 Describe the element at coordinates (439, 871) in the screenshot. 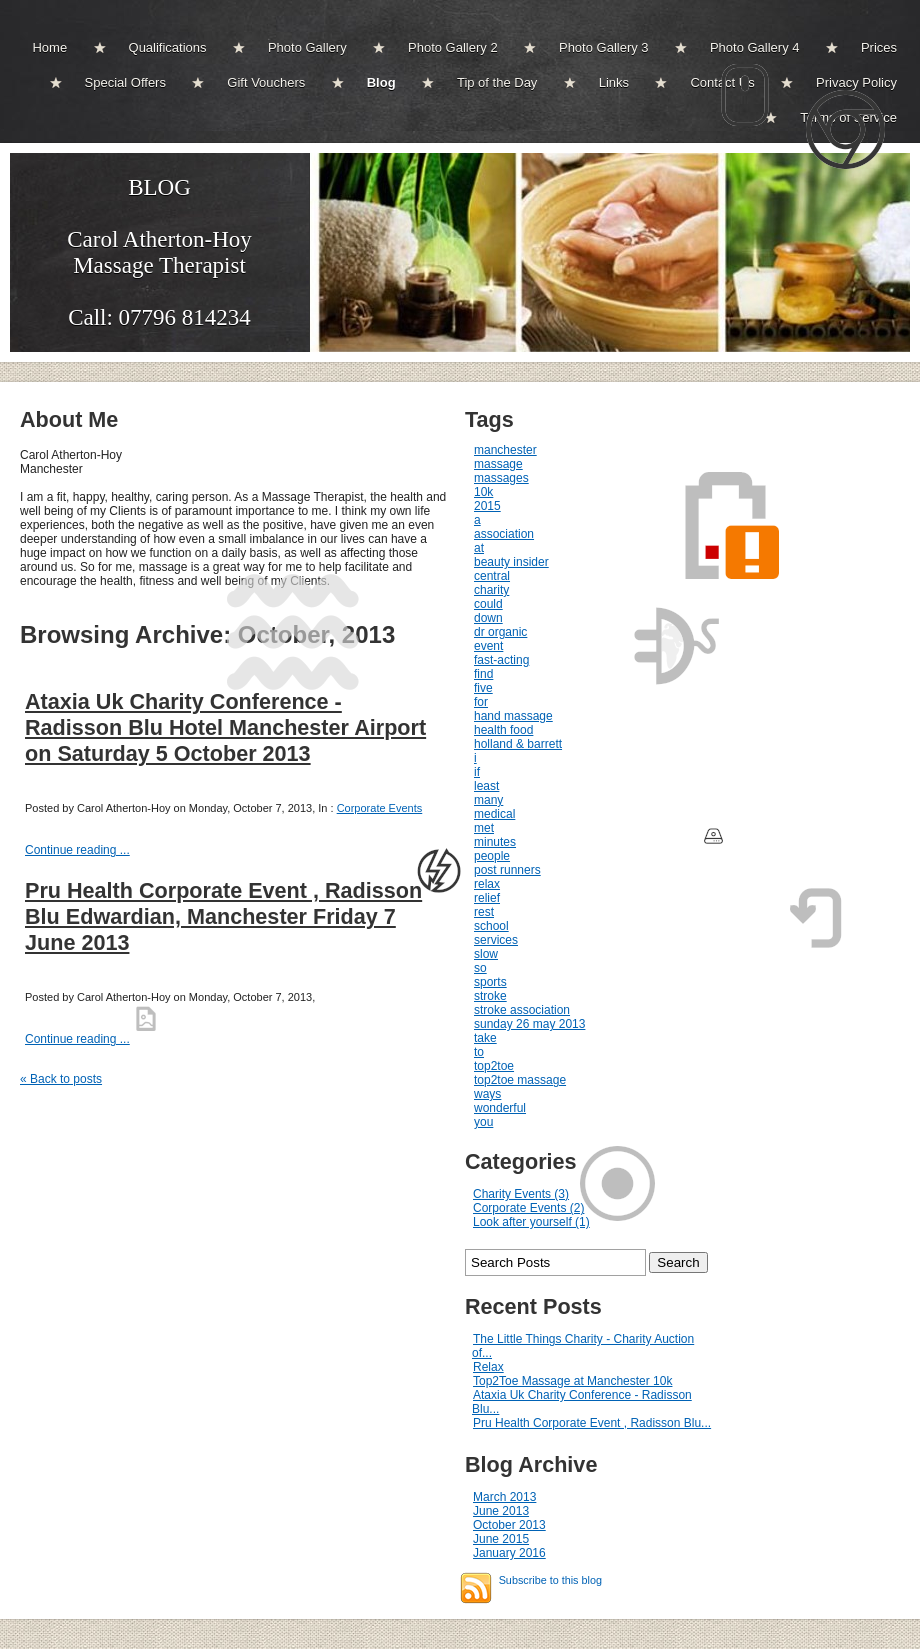

I see `access thunderbolt port settings` at that location.